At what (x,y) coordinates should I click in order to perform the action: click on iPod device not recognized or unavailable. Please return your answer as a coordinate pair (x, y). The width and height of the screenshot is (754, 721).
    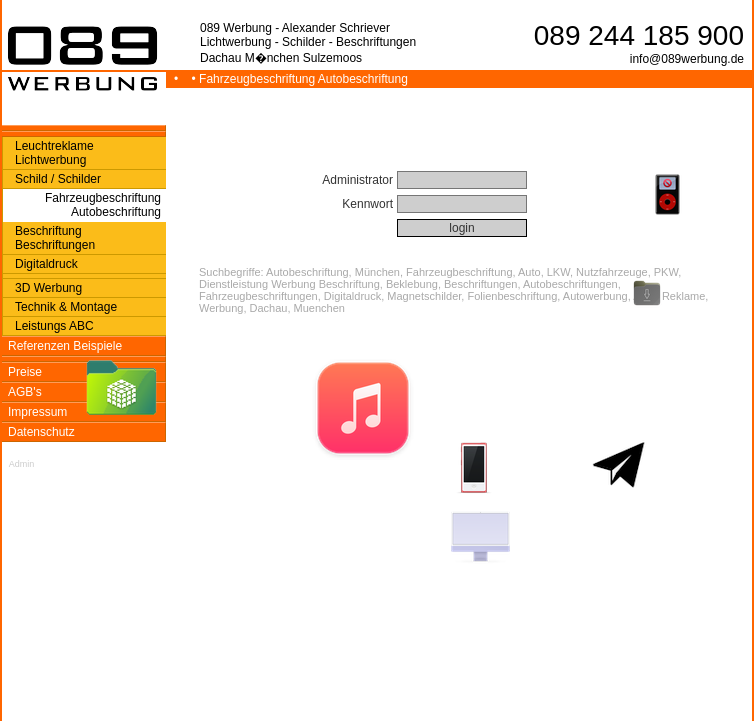
    Looking at the image, I should click on (667, 194).